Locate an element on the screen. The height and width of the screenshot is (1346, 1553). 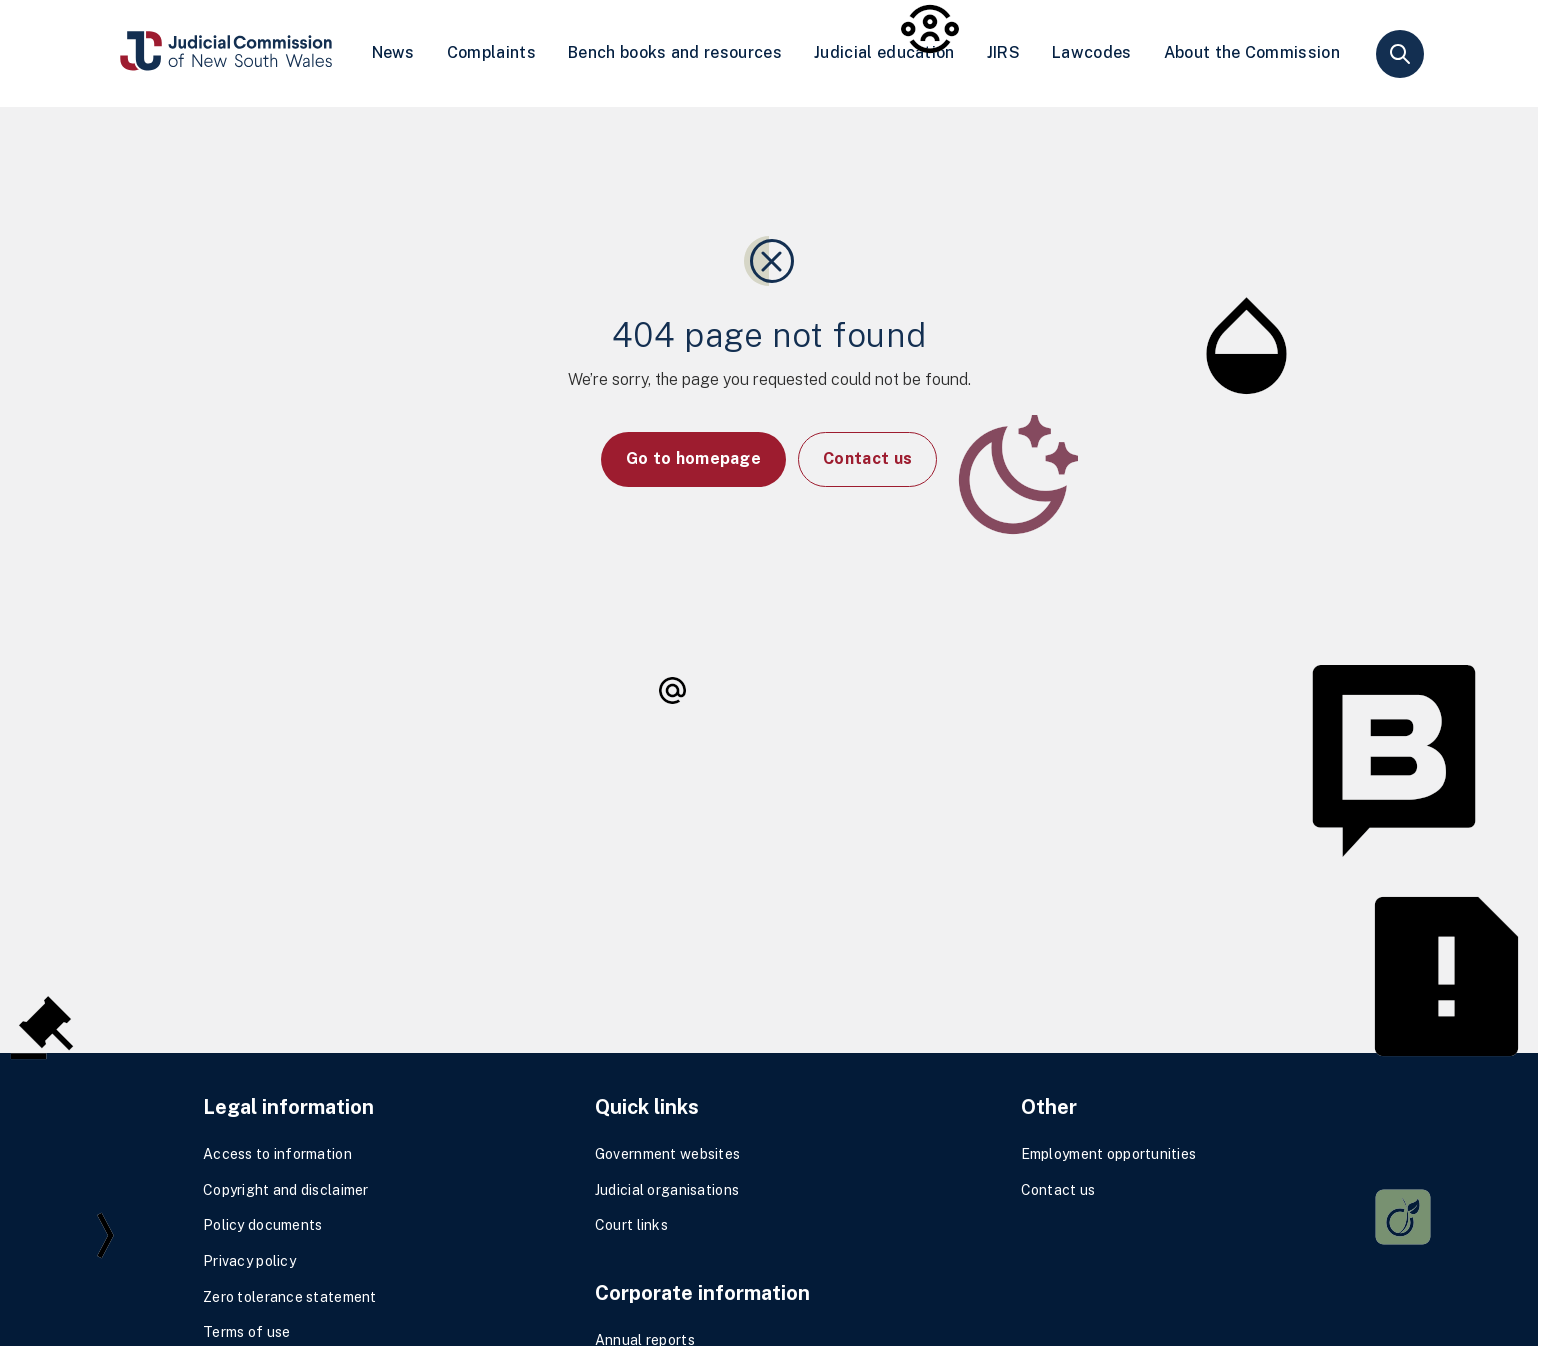
file with warning or error status is located at coordinates (1446, 976).